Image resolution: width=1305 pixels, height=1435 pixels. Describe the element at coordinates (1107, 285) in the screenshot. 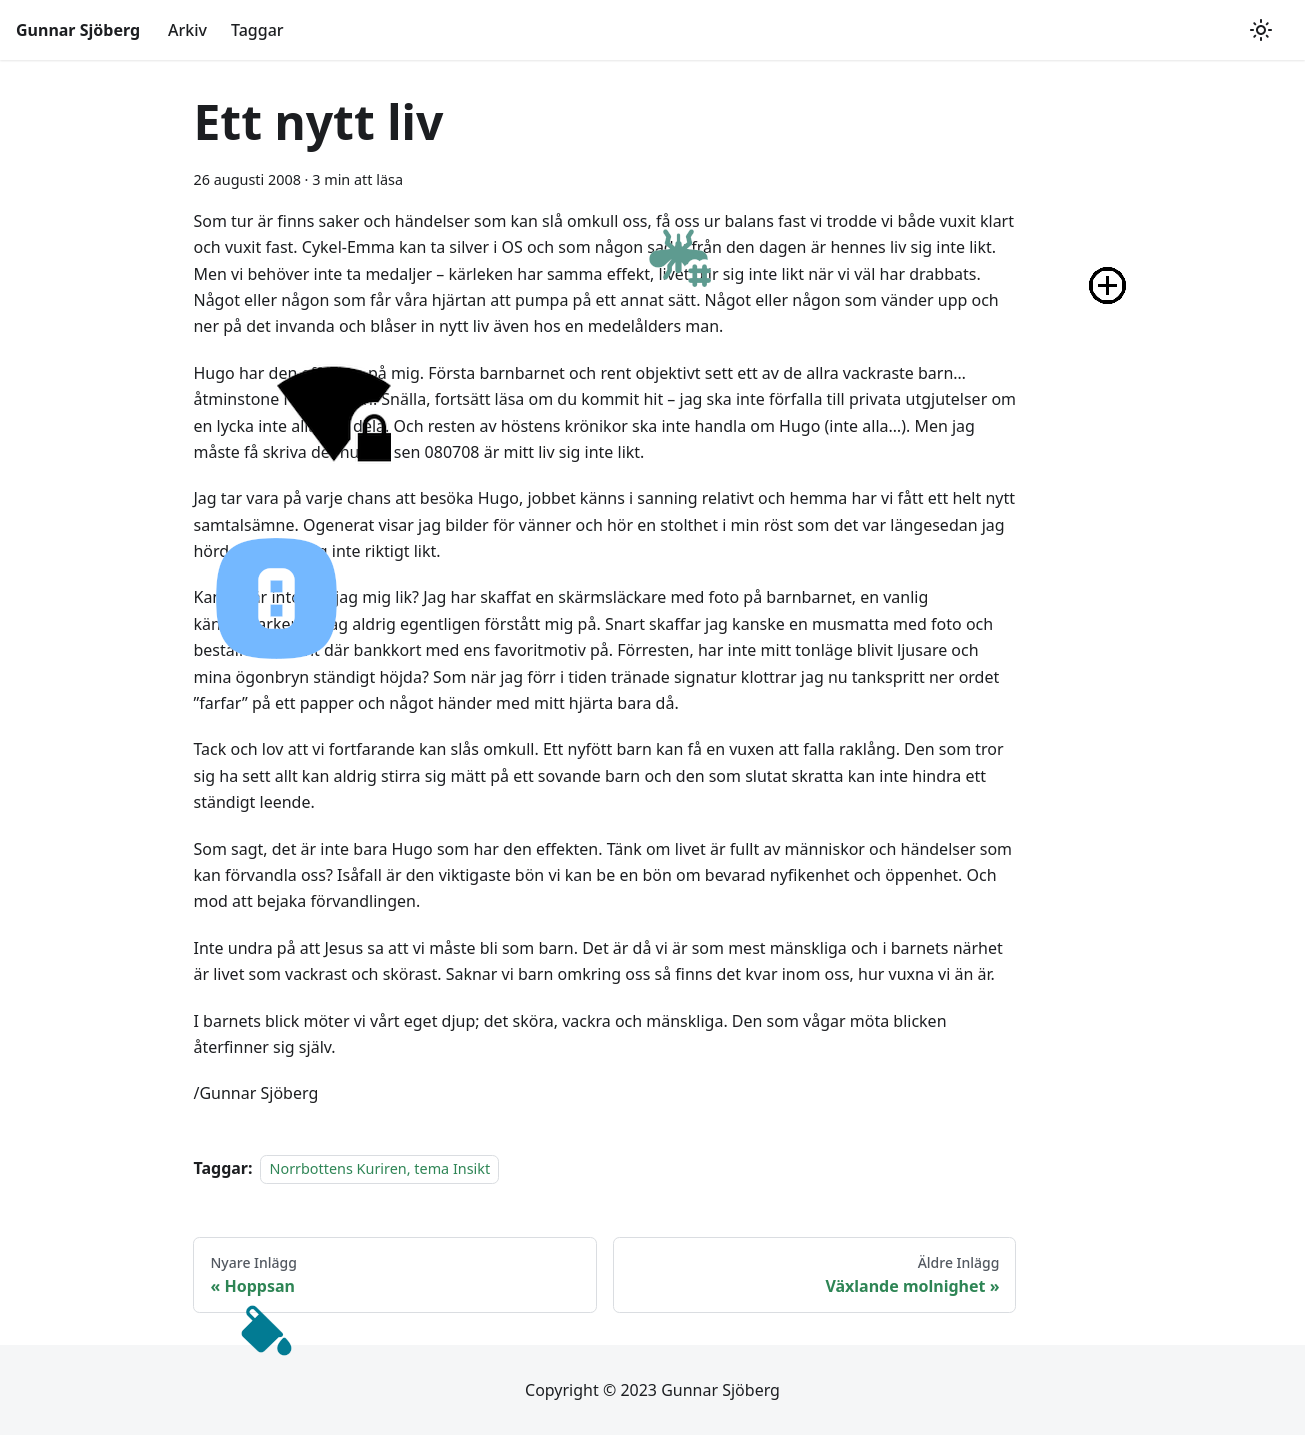

I see `add a new item or control point` at that location.